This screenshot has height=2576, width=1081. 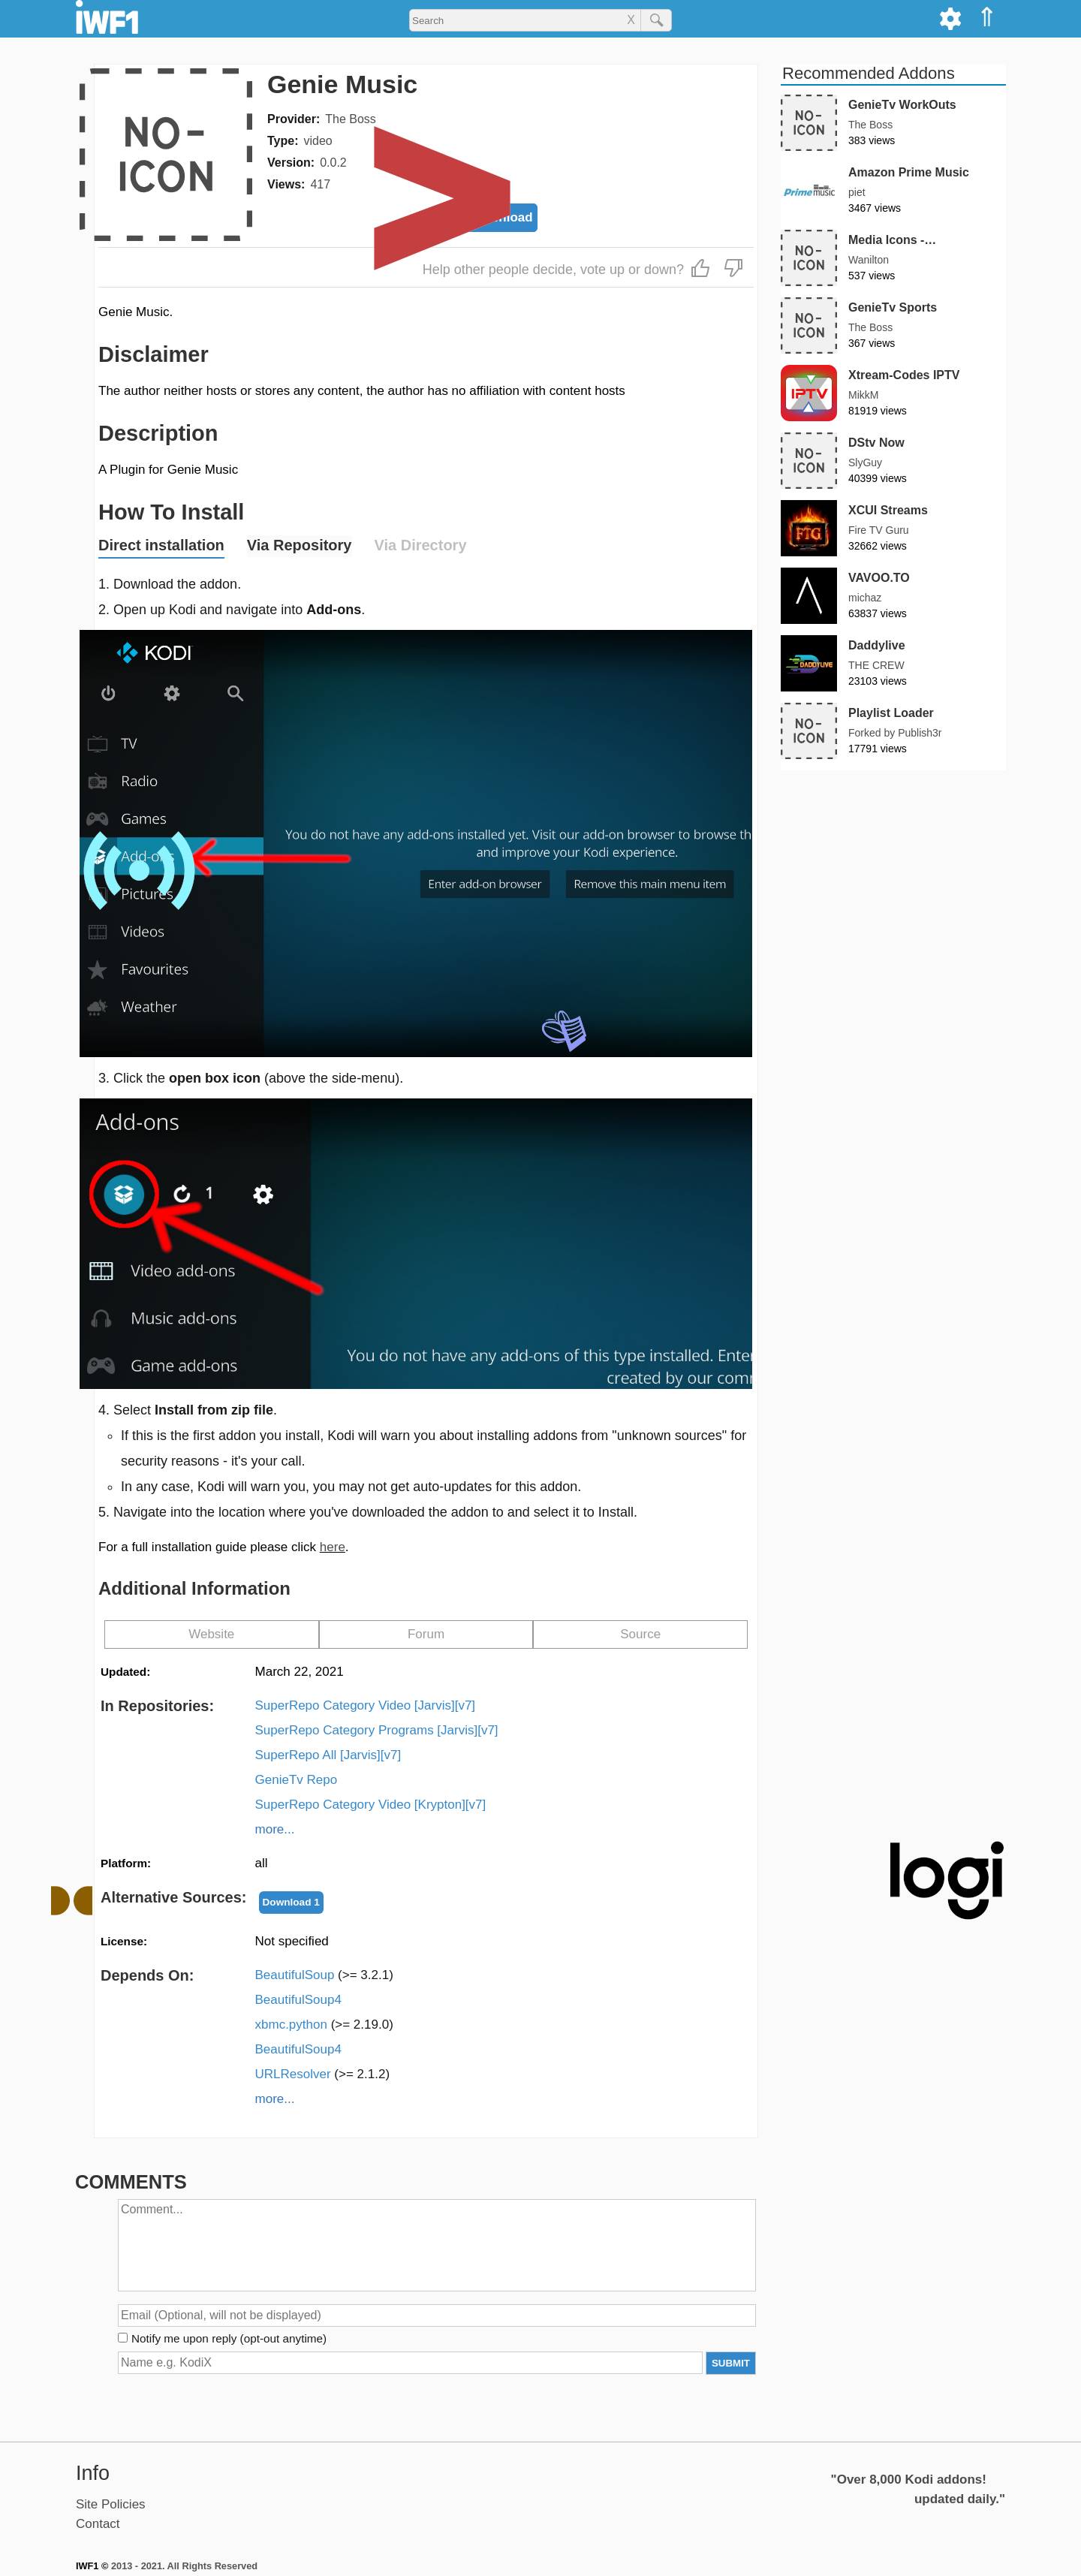 What do you see at coordinates (139, 870) in the screenshot?
I see `indicates RFID or NFC connectivity` at bounding box center [139, 870].